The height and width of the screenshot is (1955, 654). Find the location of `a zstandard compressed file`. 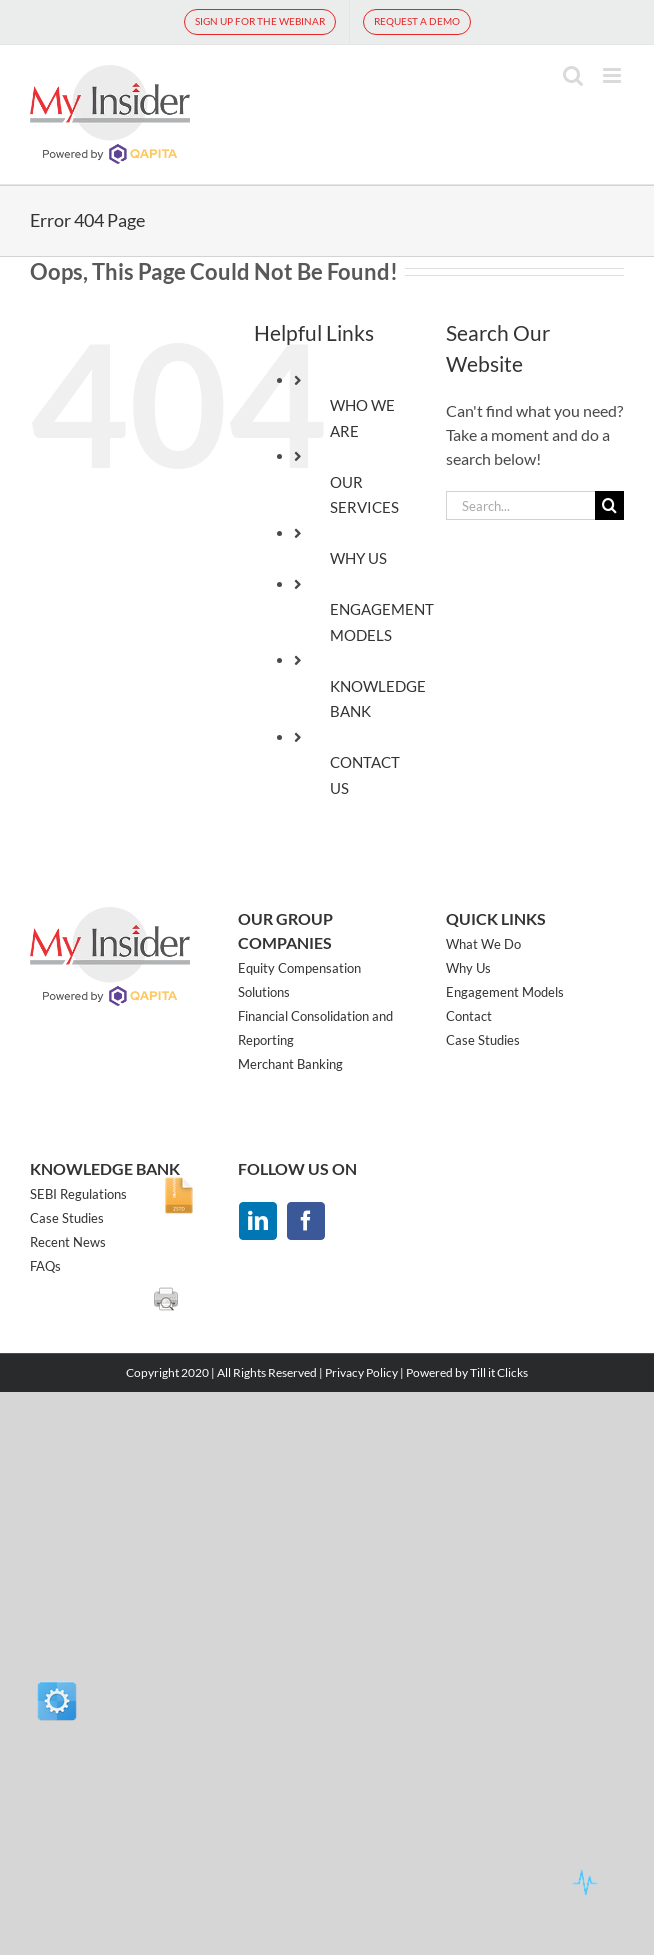

a zstandard compressed file is located at coordinates (179, 1196).